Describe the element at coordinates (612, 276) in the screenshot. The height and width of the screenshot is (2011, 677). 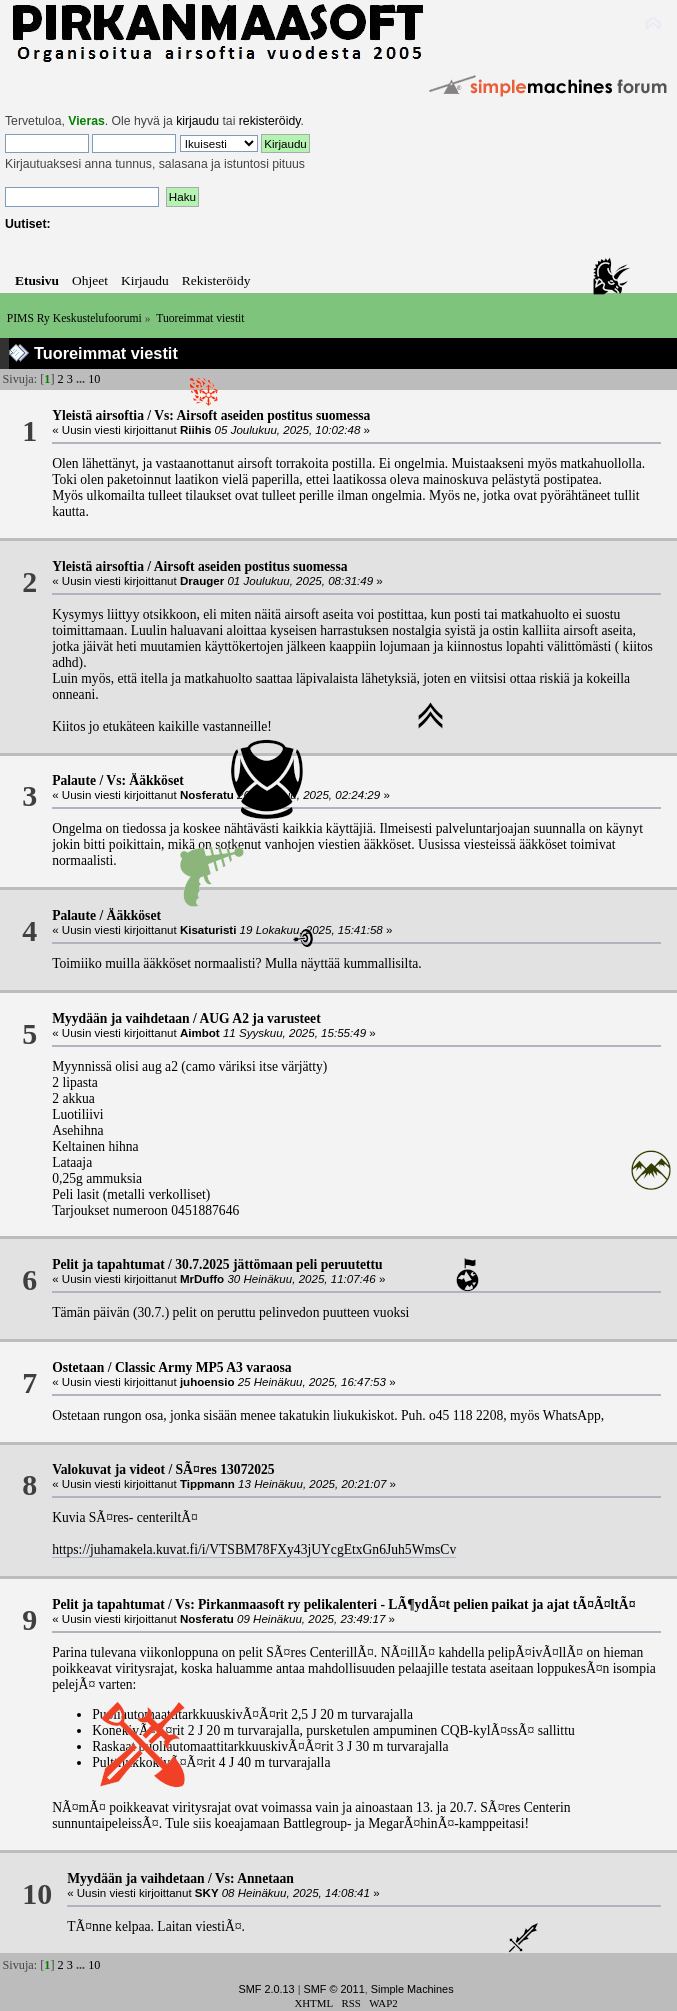
I see `access dinosaur-themed game or content` at that location.